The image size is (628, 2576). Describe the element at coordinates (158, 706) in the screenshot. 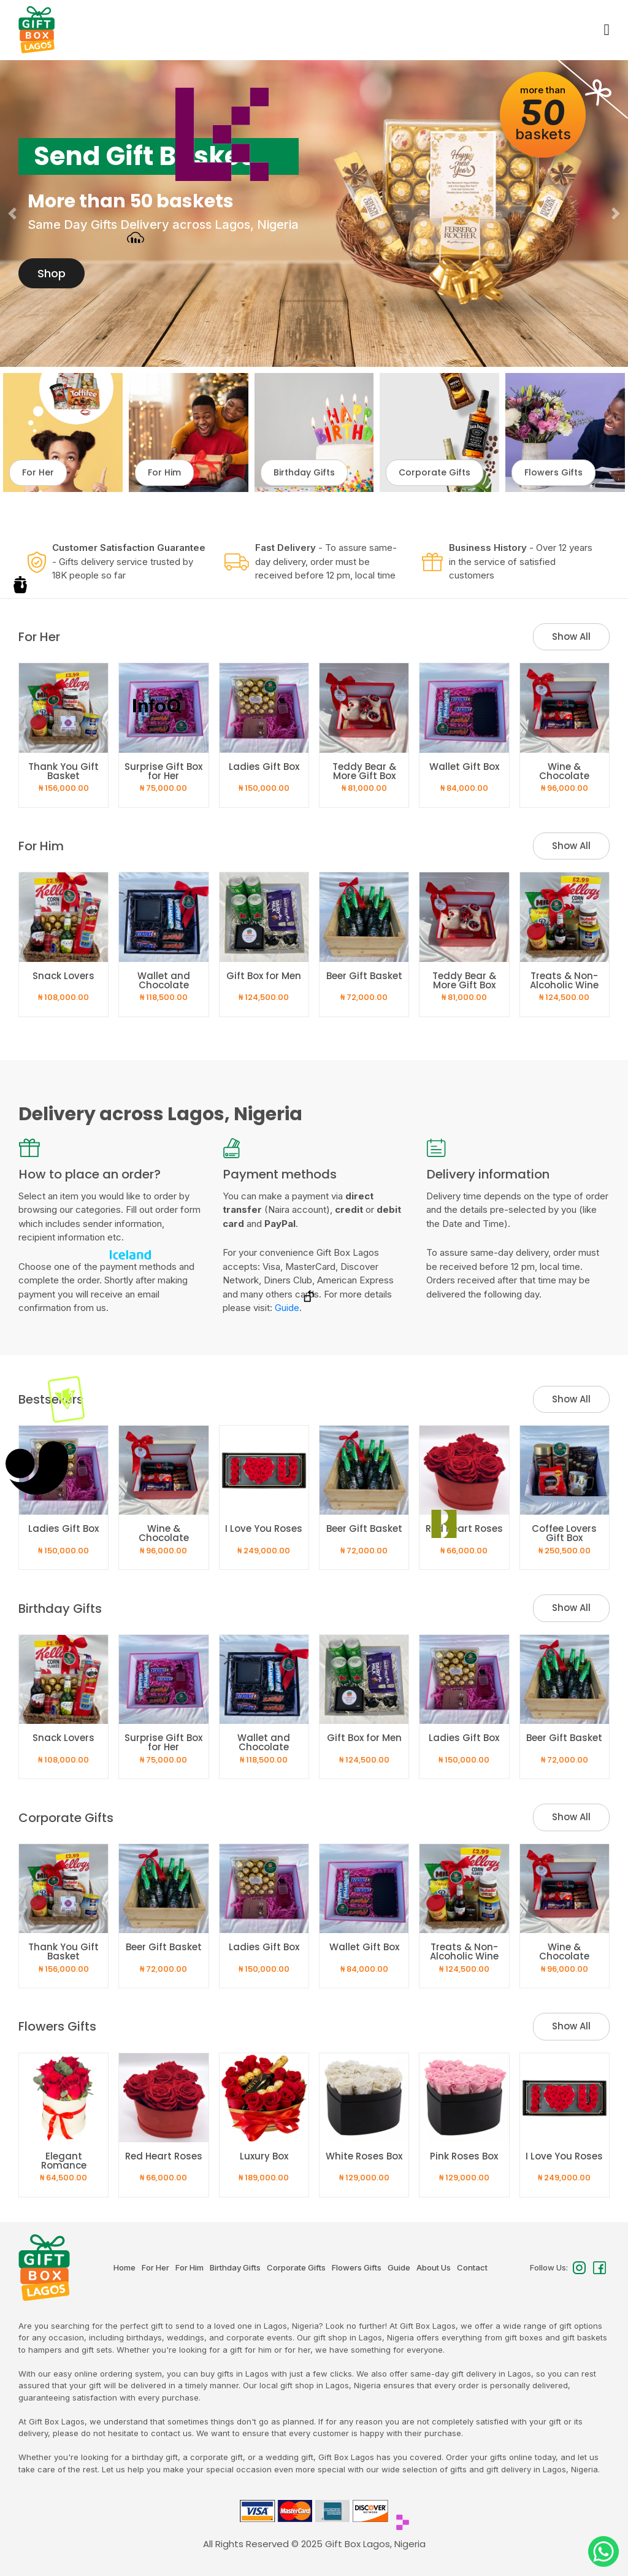

I see `visit the InfoQ website` at that location.